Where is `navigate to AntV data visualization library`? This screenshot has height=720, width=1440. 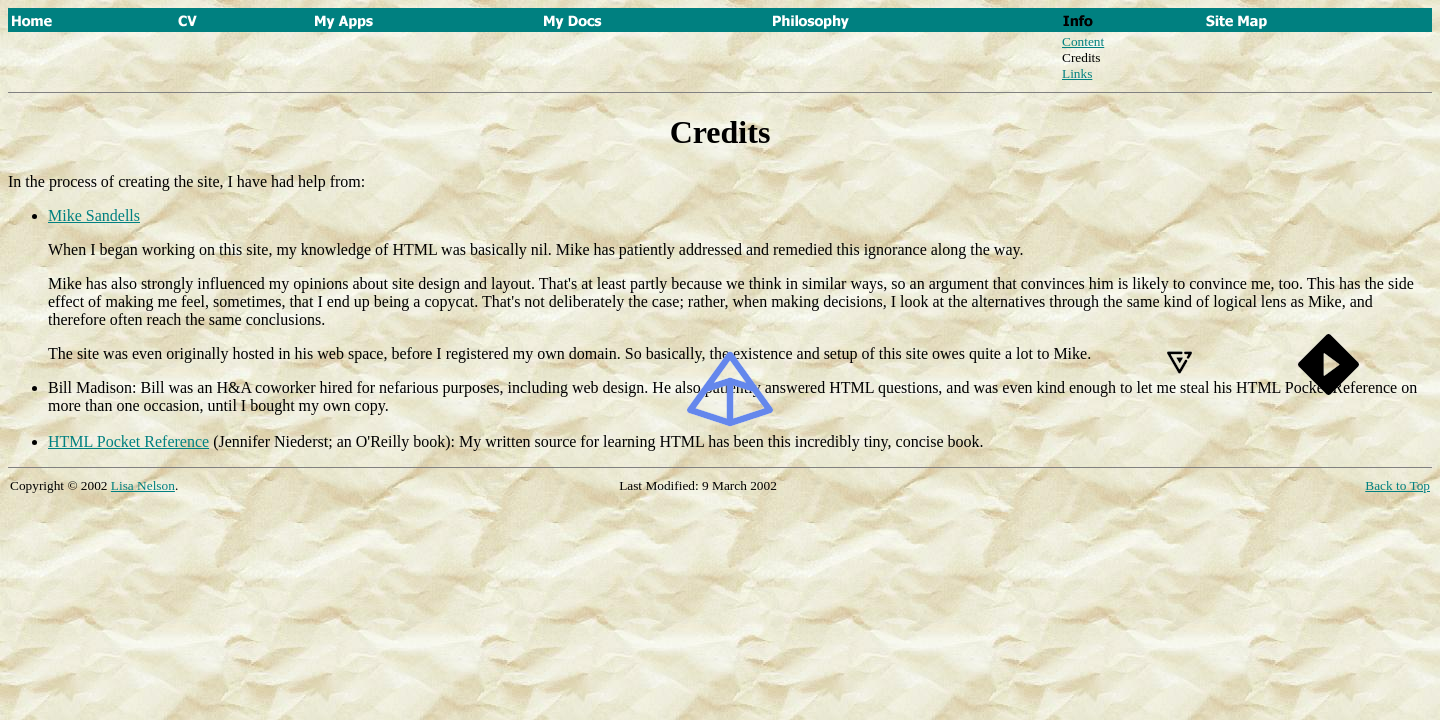 navigate to AntV data visualization library is located at coordinates (1179, 362).